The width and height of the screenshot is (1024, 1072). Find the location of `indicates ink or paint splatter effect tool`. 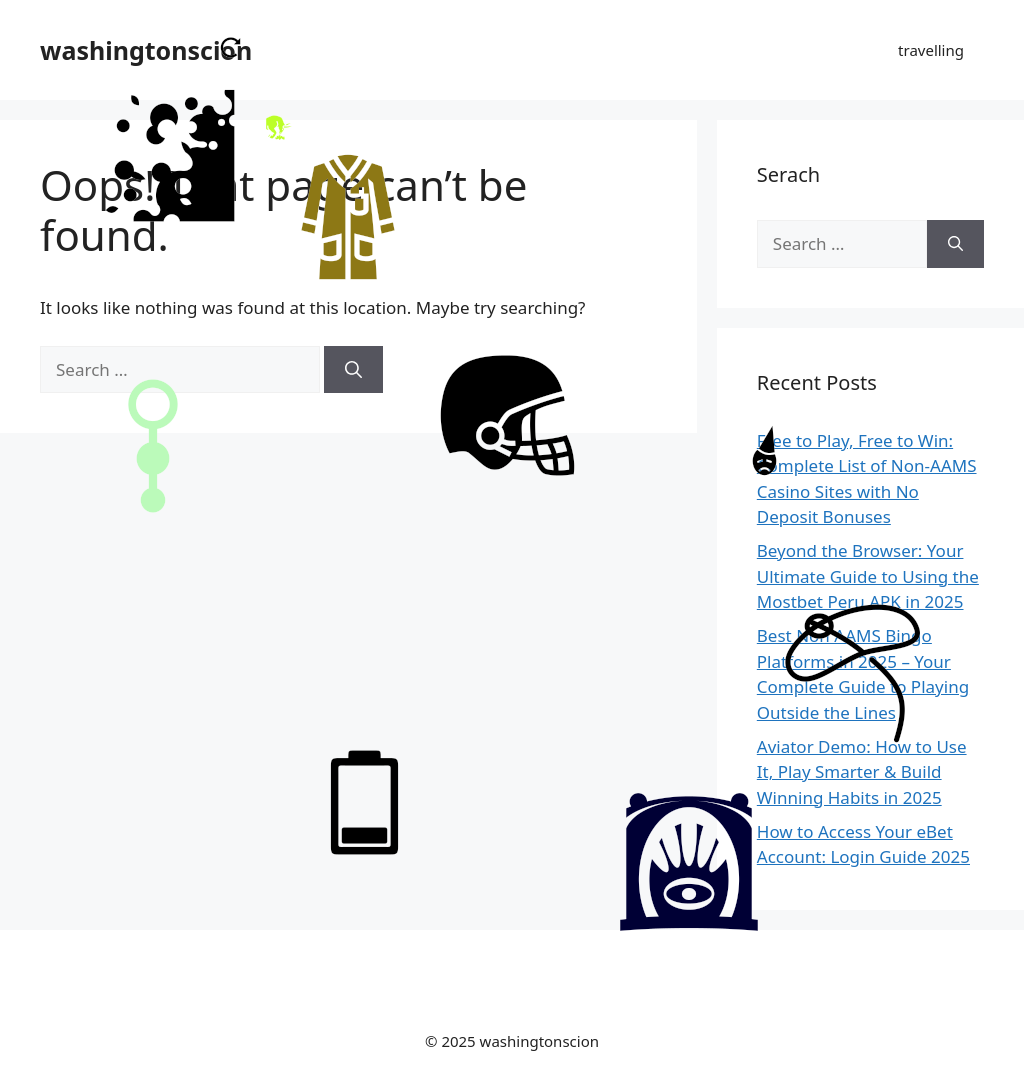

indicates ink or paint splatter effect tool is located at coordinates (170, 156).